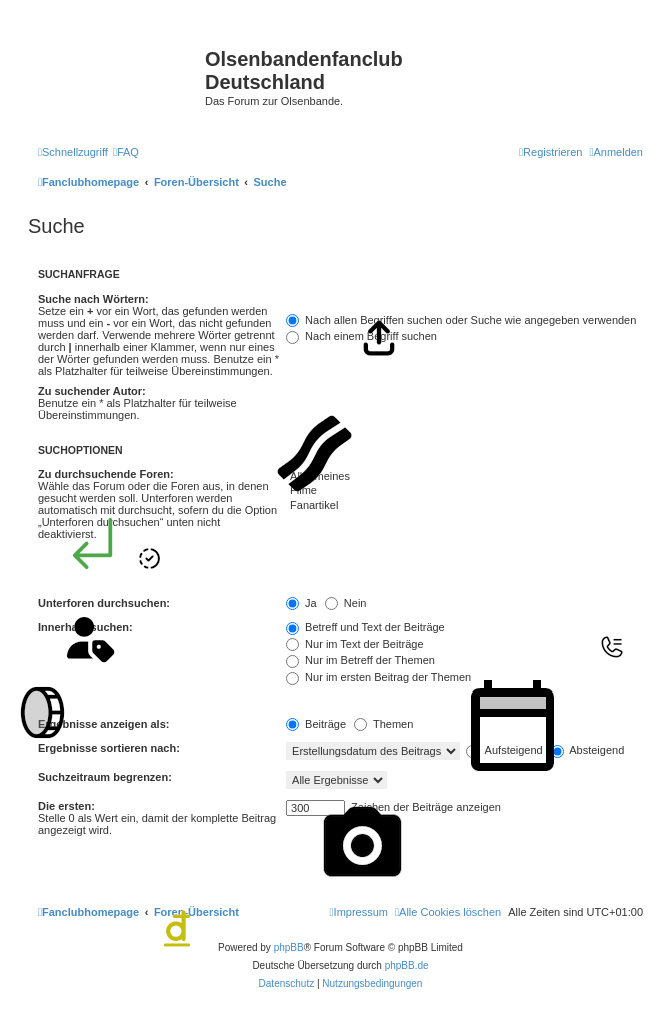 This screenshot has height=1031, width=669. Describe the element at coordinates (149, 558) in the screenshot. I see `task or process completed successfully` at that location.